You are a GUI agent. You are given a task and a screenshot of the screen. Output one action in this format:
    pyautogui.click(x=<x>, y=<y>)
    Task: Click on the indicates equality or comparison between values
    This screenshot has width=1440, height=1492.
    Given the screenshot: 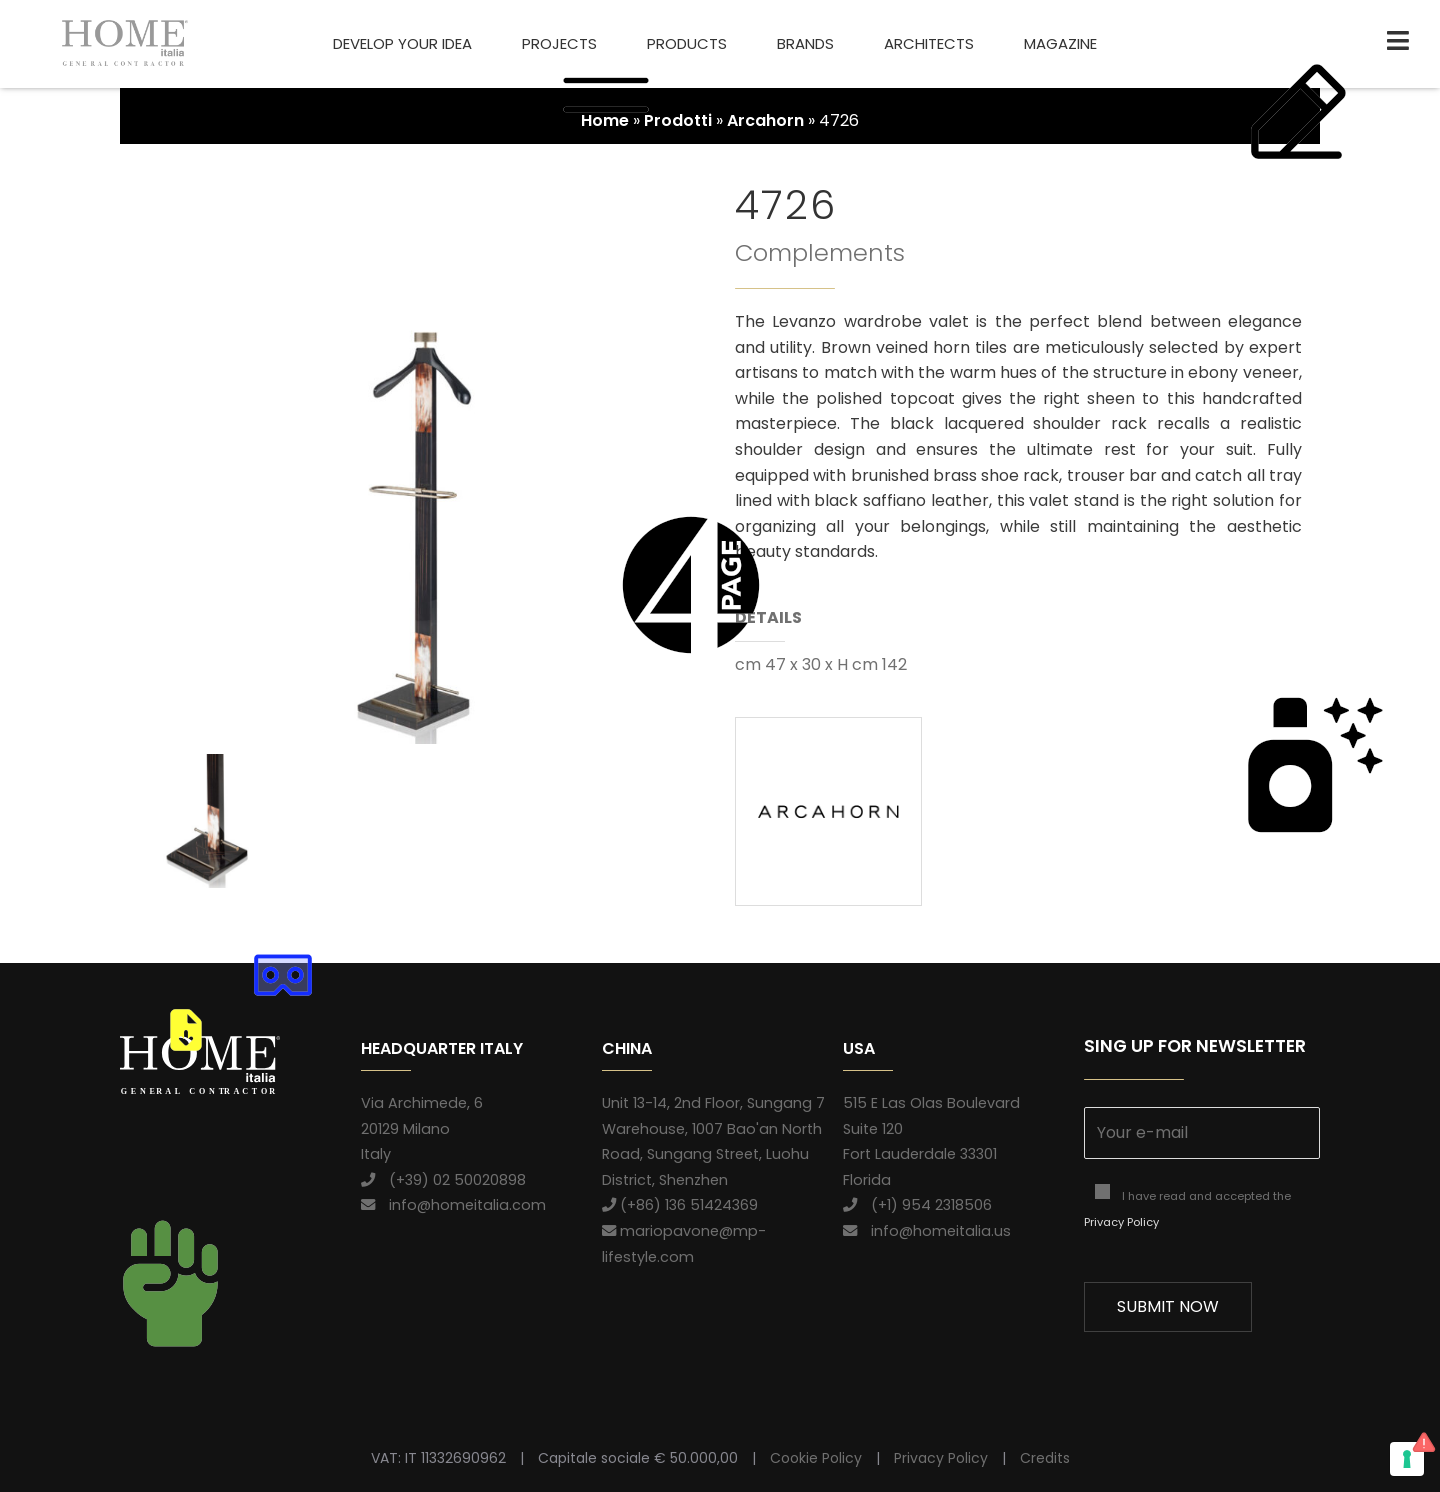 What is the action you would take?
    pyautogui.click(x=606, y=95)
    